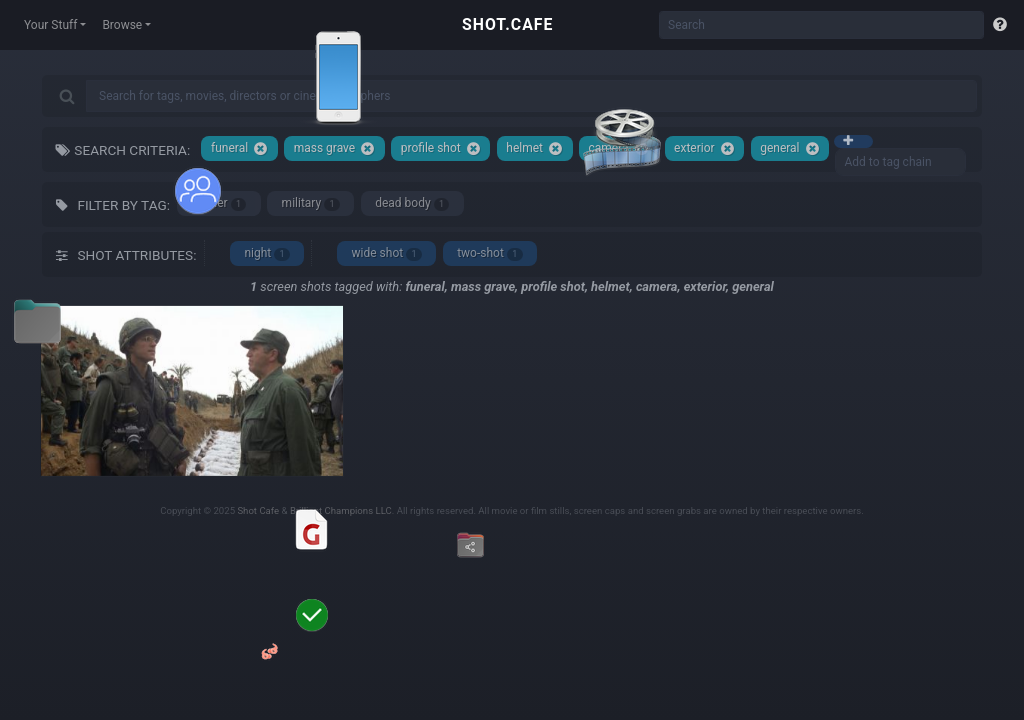 This screenshot has width=1024, height=720. Describe the element at coordinates (37, 321) in the screenshot. I see `open folder to view contents` at that location.